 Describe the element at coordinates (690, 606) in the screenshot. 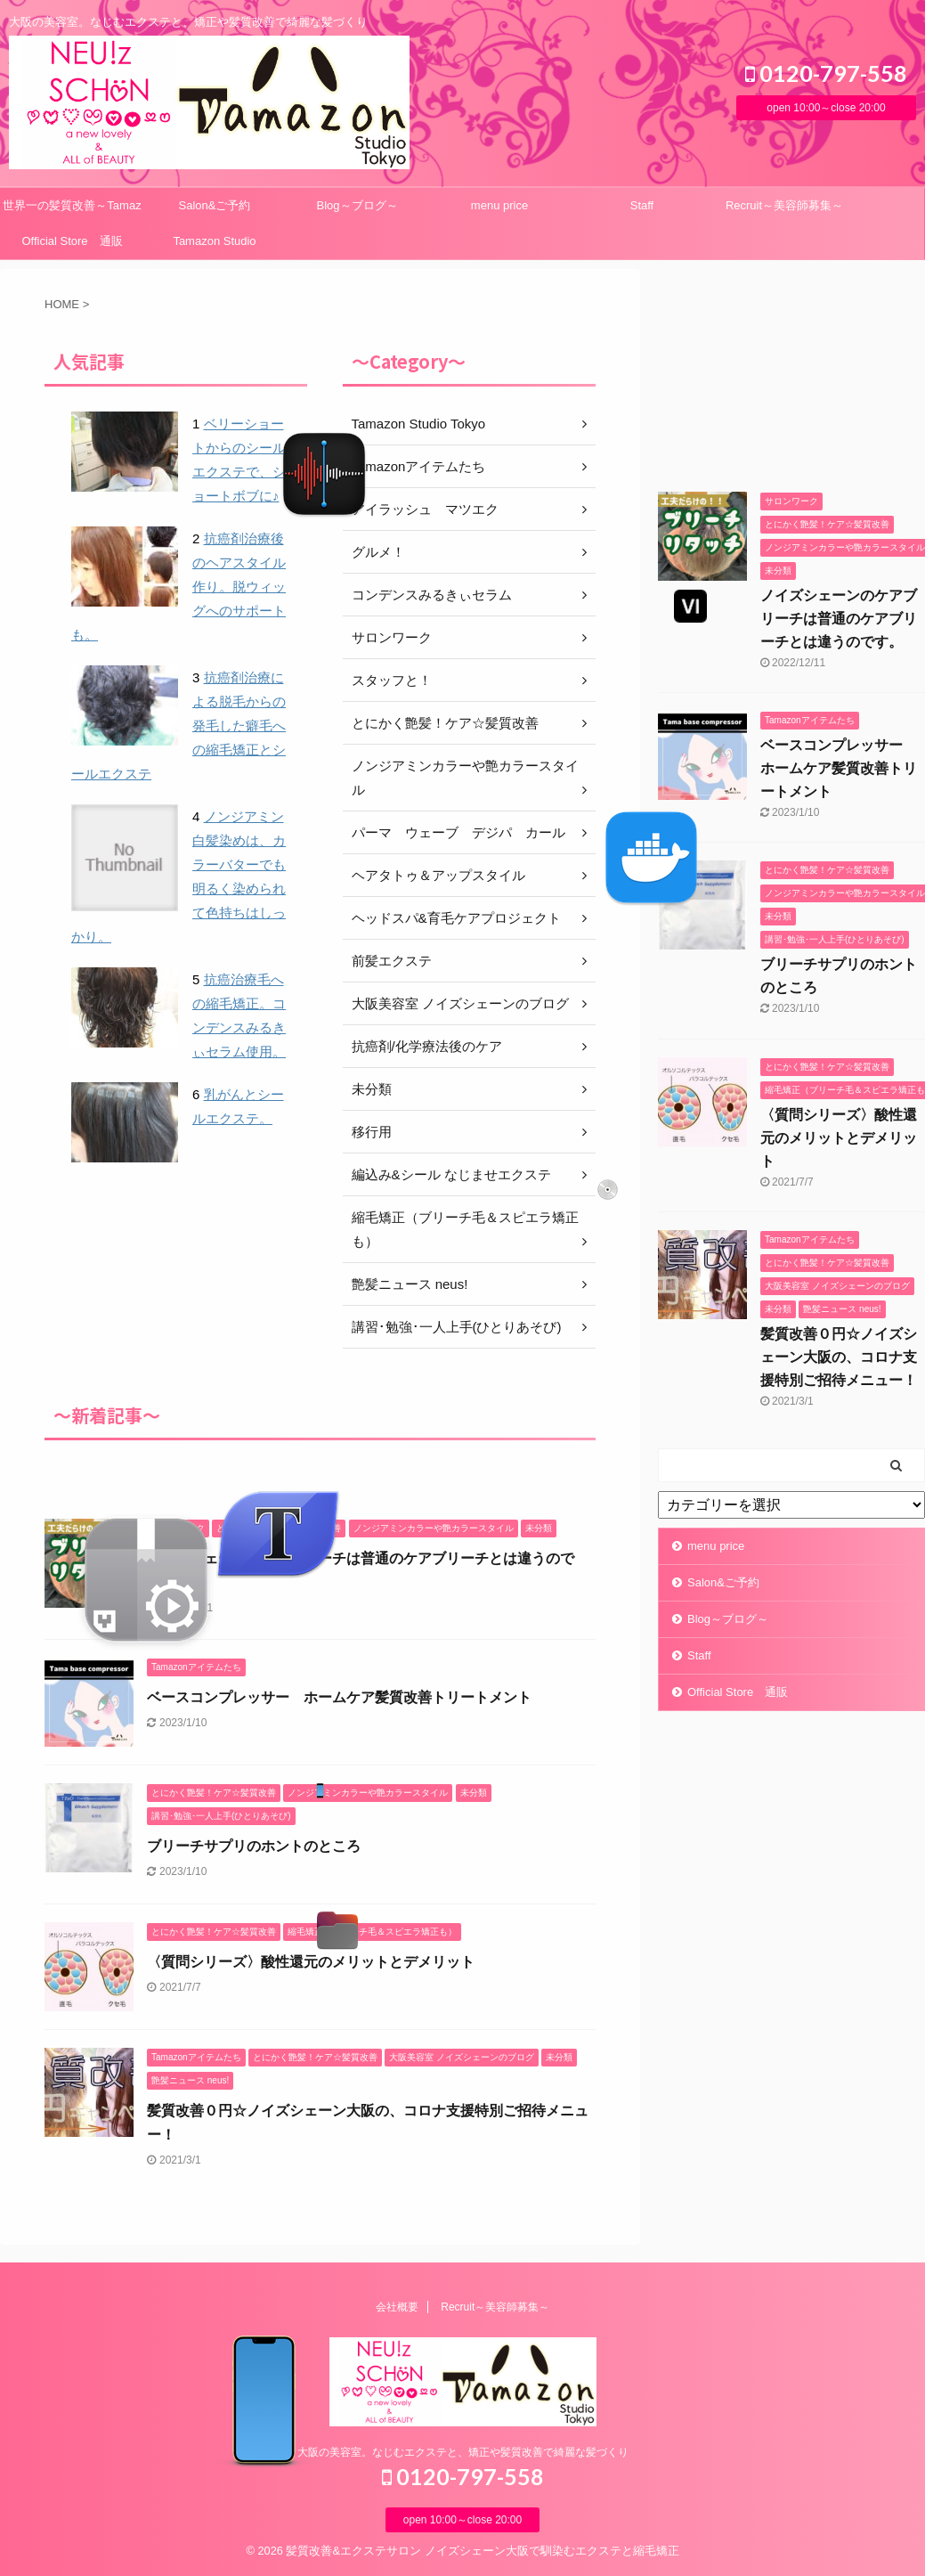

I see `switch to vietnamese keyboard input method` at that location.